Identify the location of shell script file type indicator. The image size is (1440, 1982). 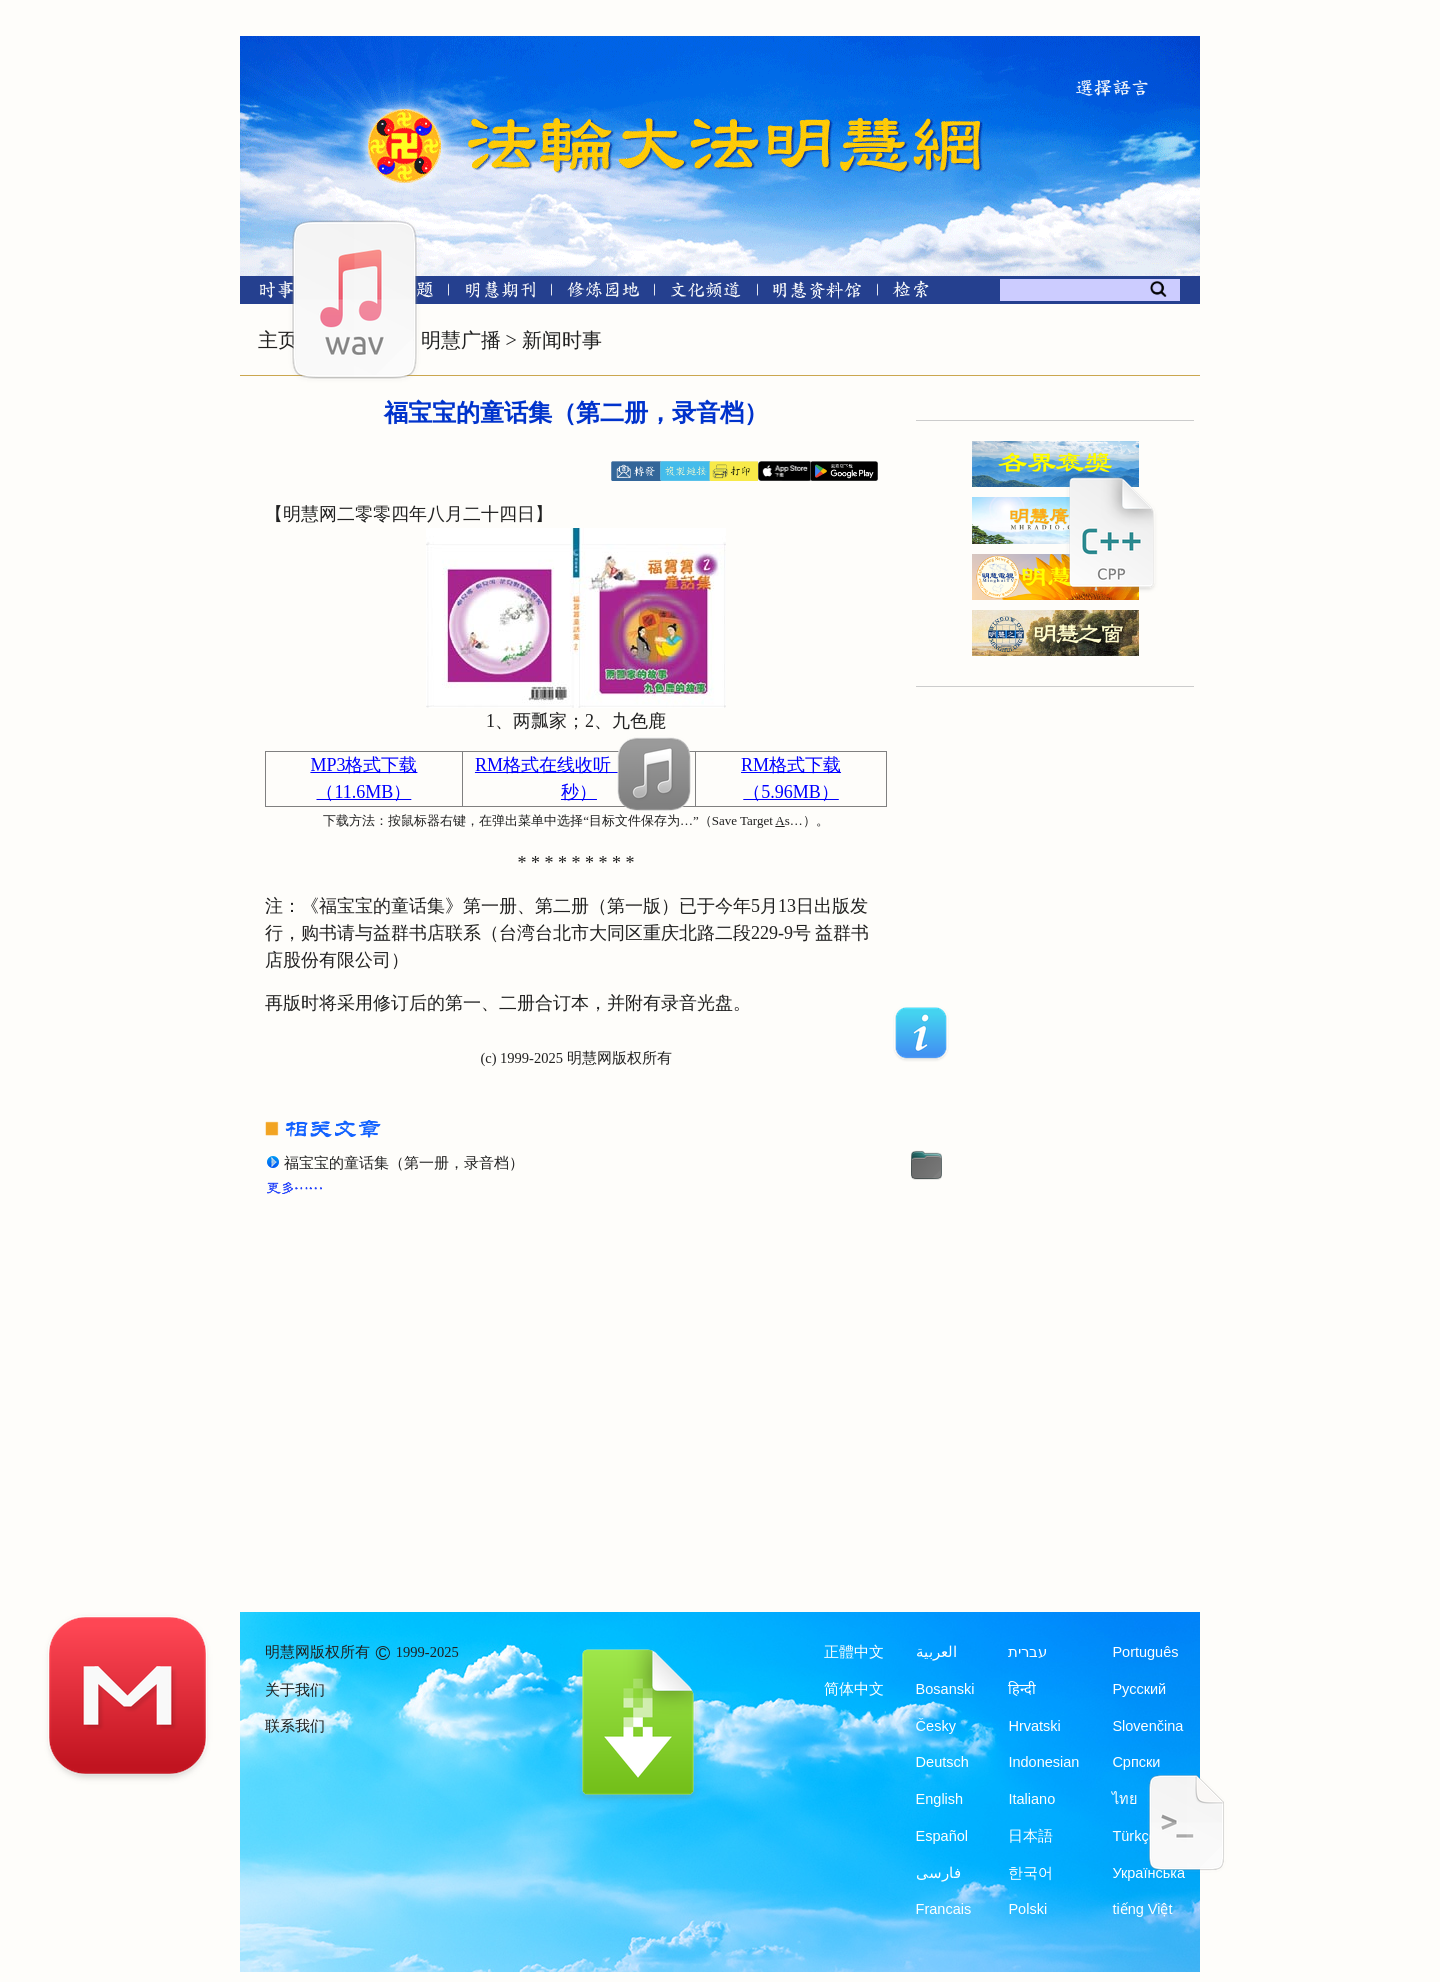
(1186, 1822).